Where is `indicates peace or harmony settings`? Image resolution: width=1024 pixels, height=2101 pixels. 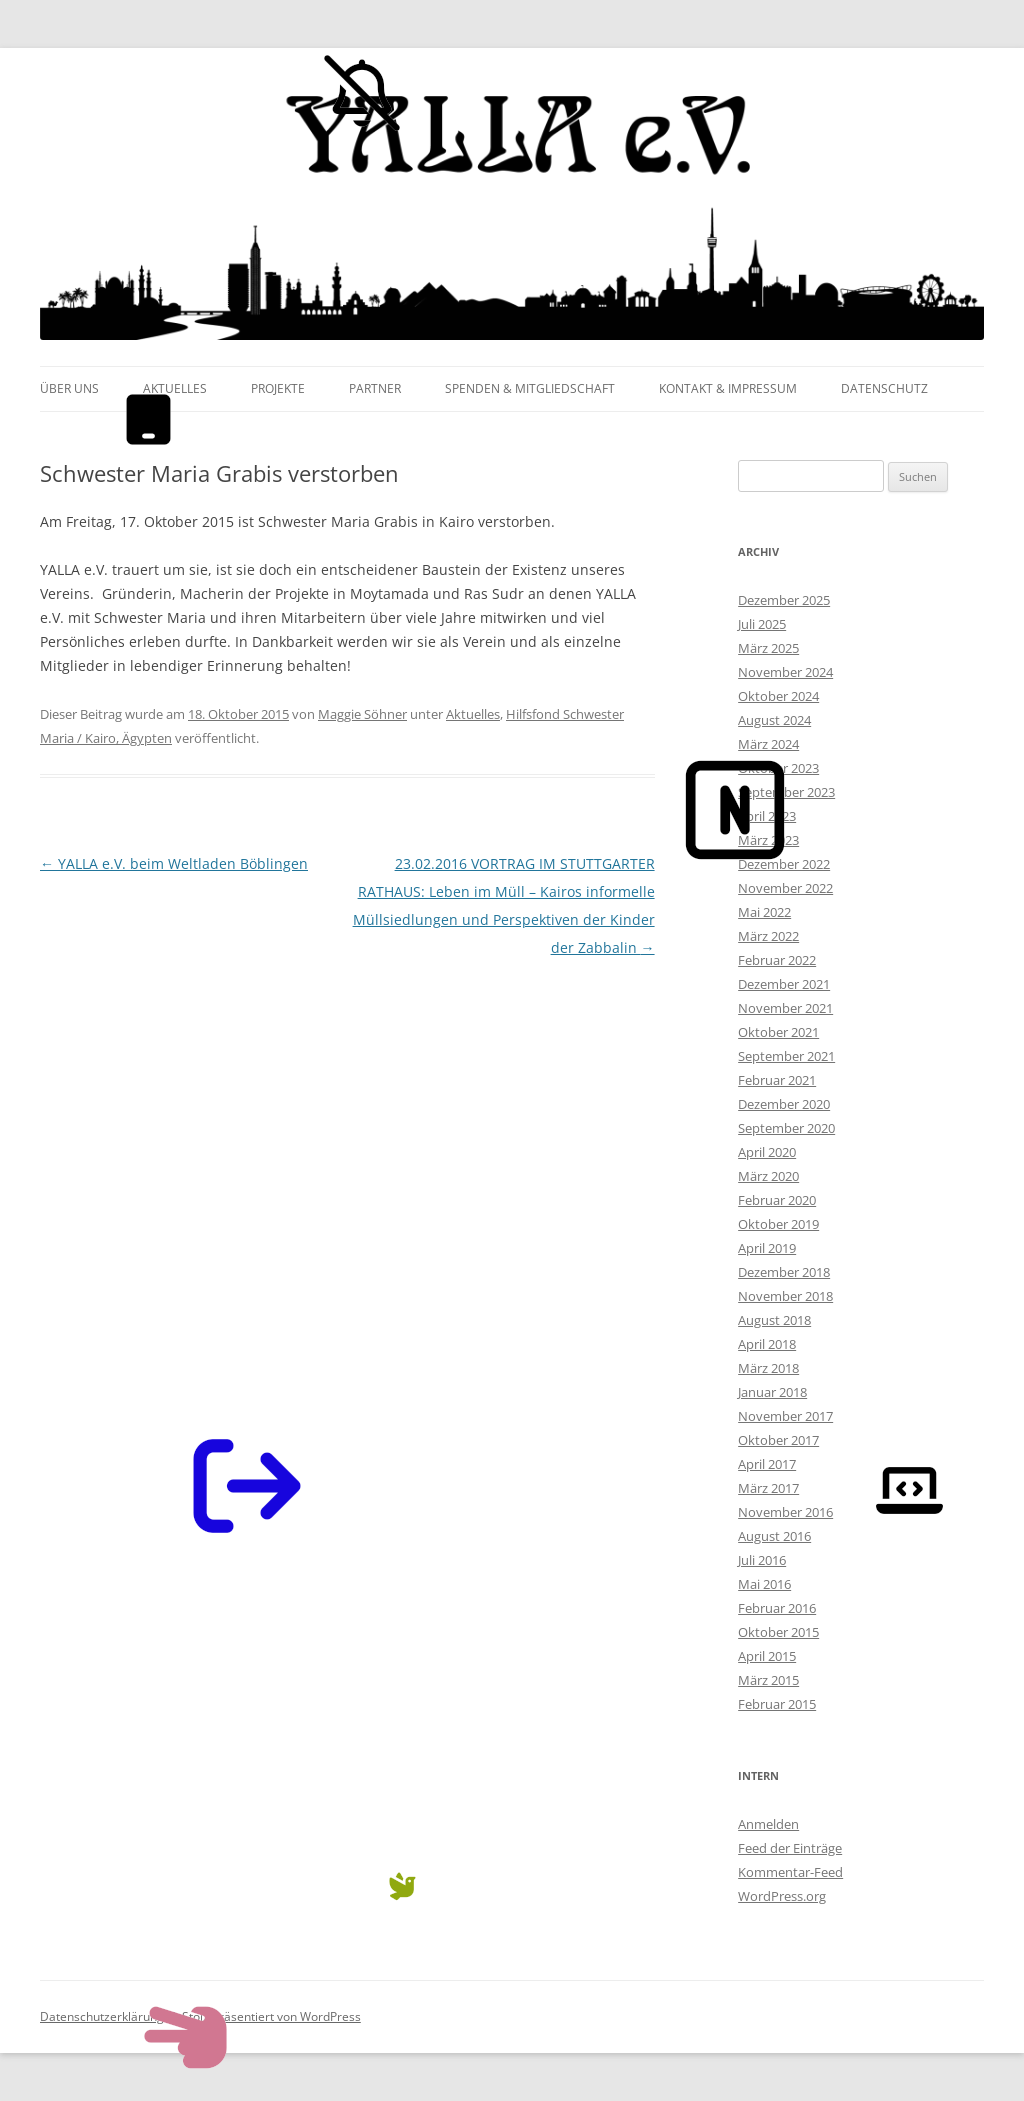 indicates peace or harmony settings is located at coordinates (402, 1887).